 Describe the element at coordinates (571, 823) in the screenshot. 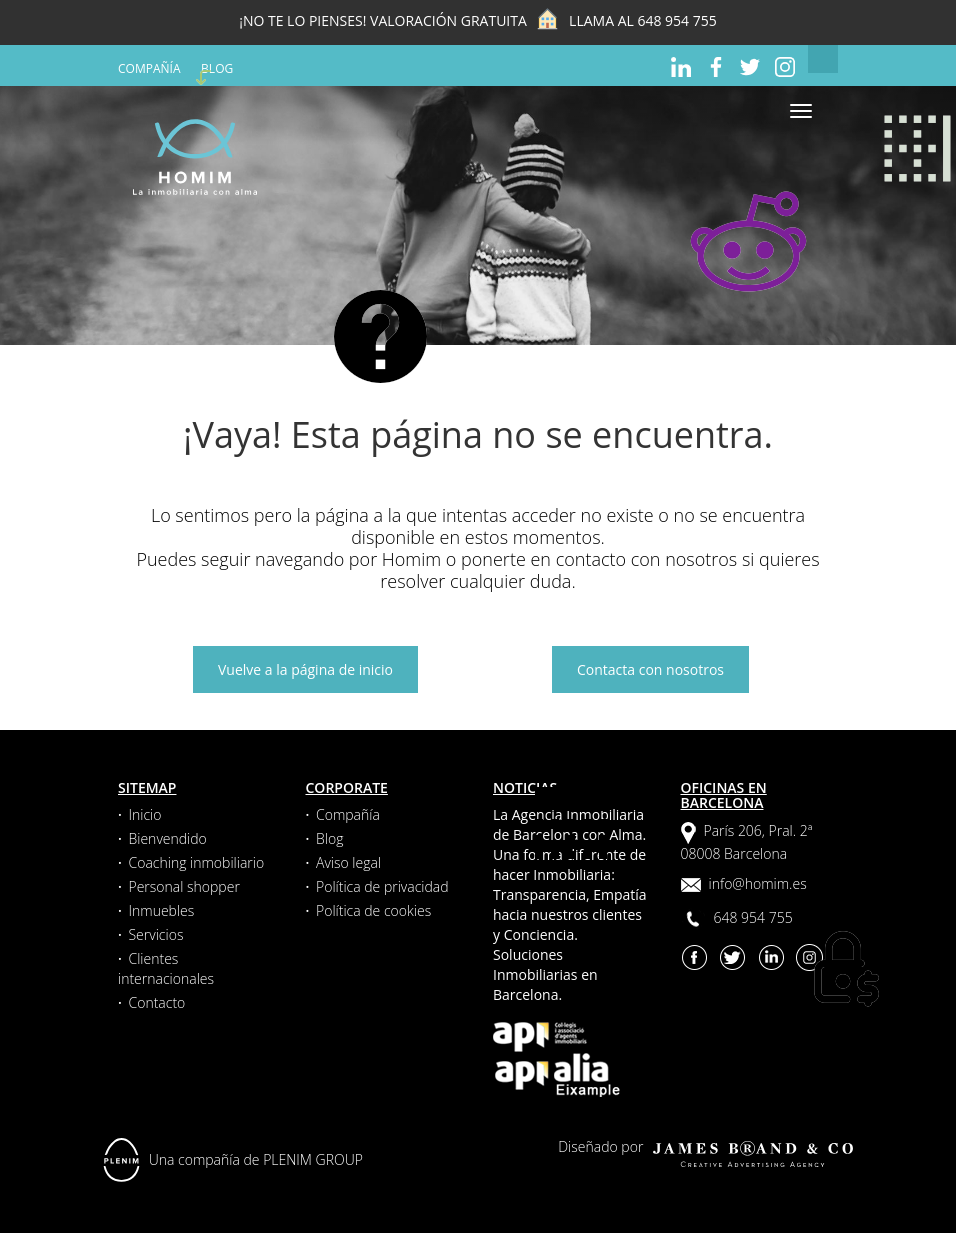

I see `apply border to top edge of selection` at that location.